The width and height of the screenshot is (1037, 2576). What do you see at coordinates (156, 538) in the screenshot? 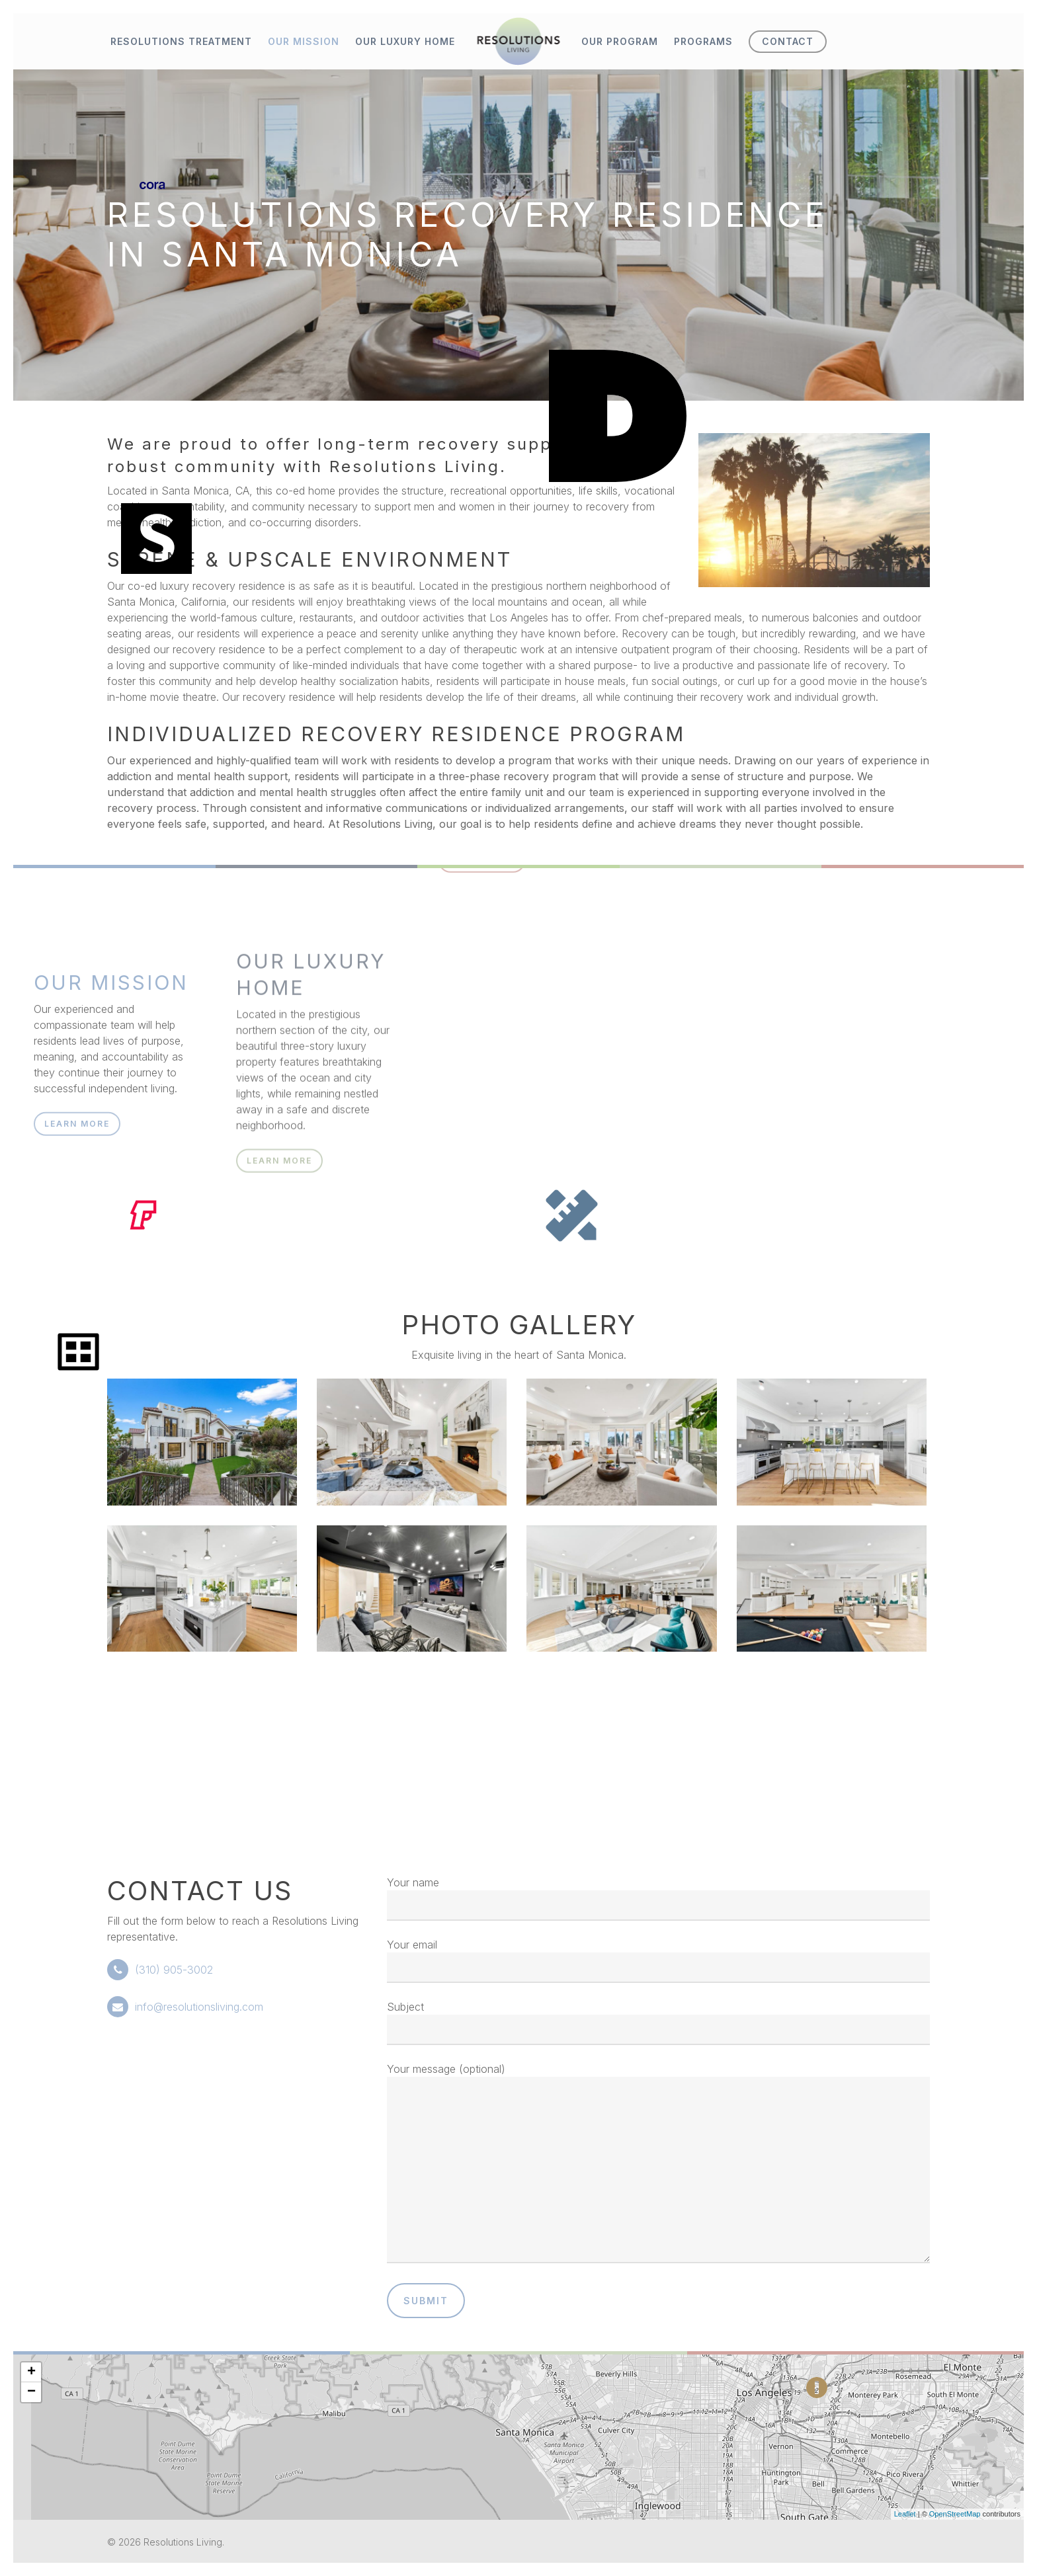
I see `semantic ui framework logo` at bounding box center [156, 538].